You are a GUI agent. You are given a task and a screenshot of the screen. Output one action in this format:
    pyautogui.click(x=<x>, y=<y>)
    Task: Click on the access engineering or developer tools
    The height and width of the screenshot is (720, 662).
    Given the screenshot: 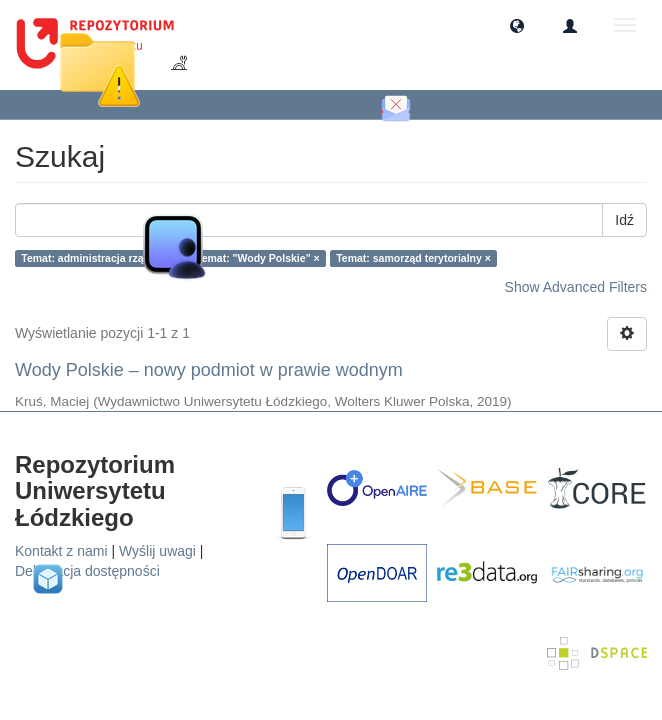 What is the action you would take?
    pyautogui.click(x=179, y=63)
    